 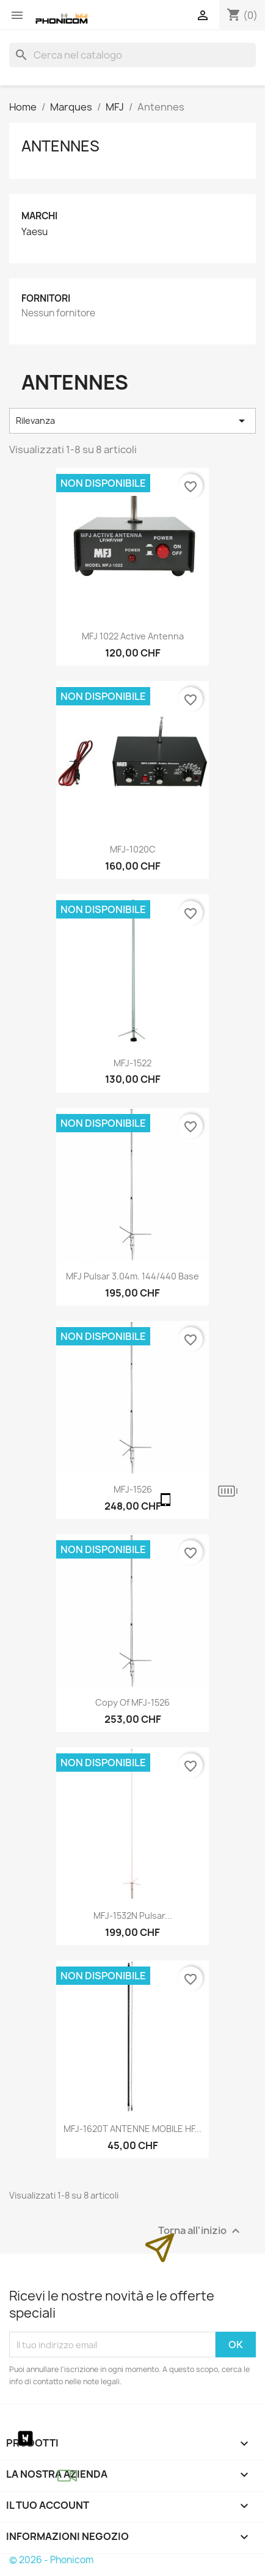 What do you see at coordinates (67, 2476) in the screenshot?
I see `start a video call` at bounding box center [67, 2476].